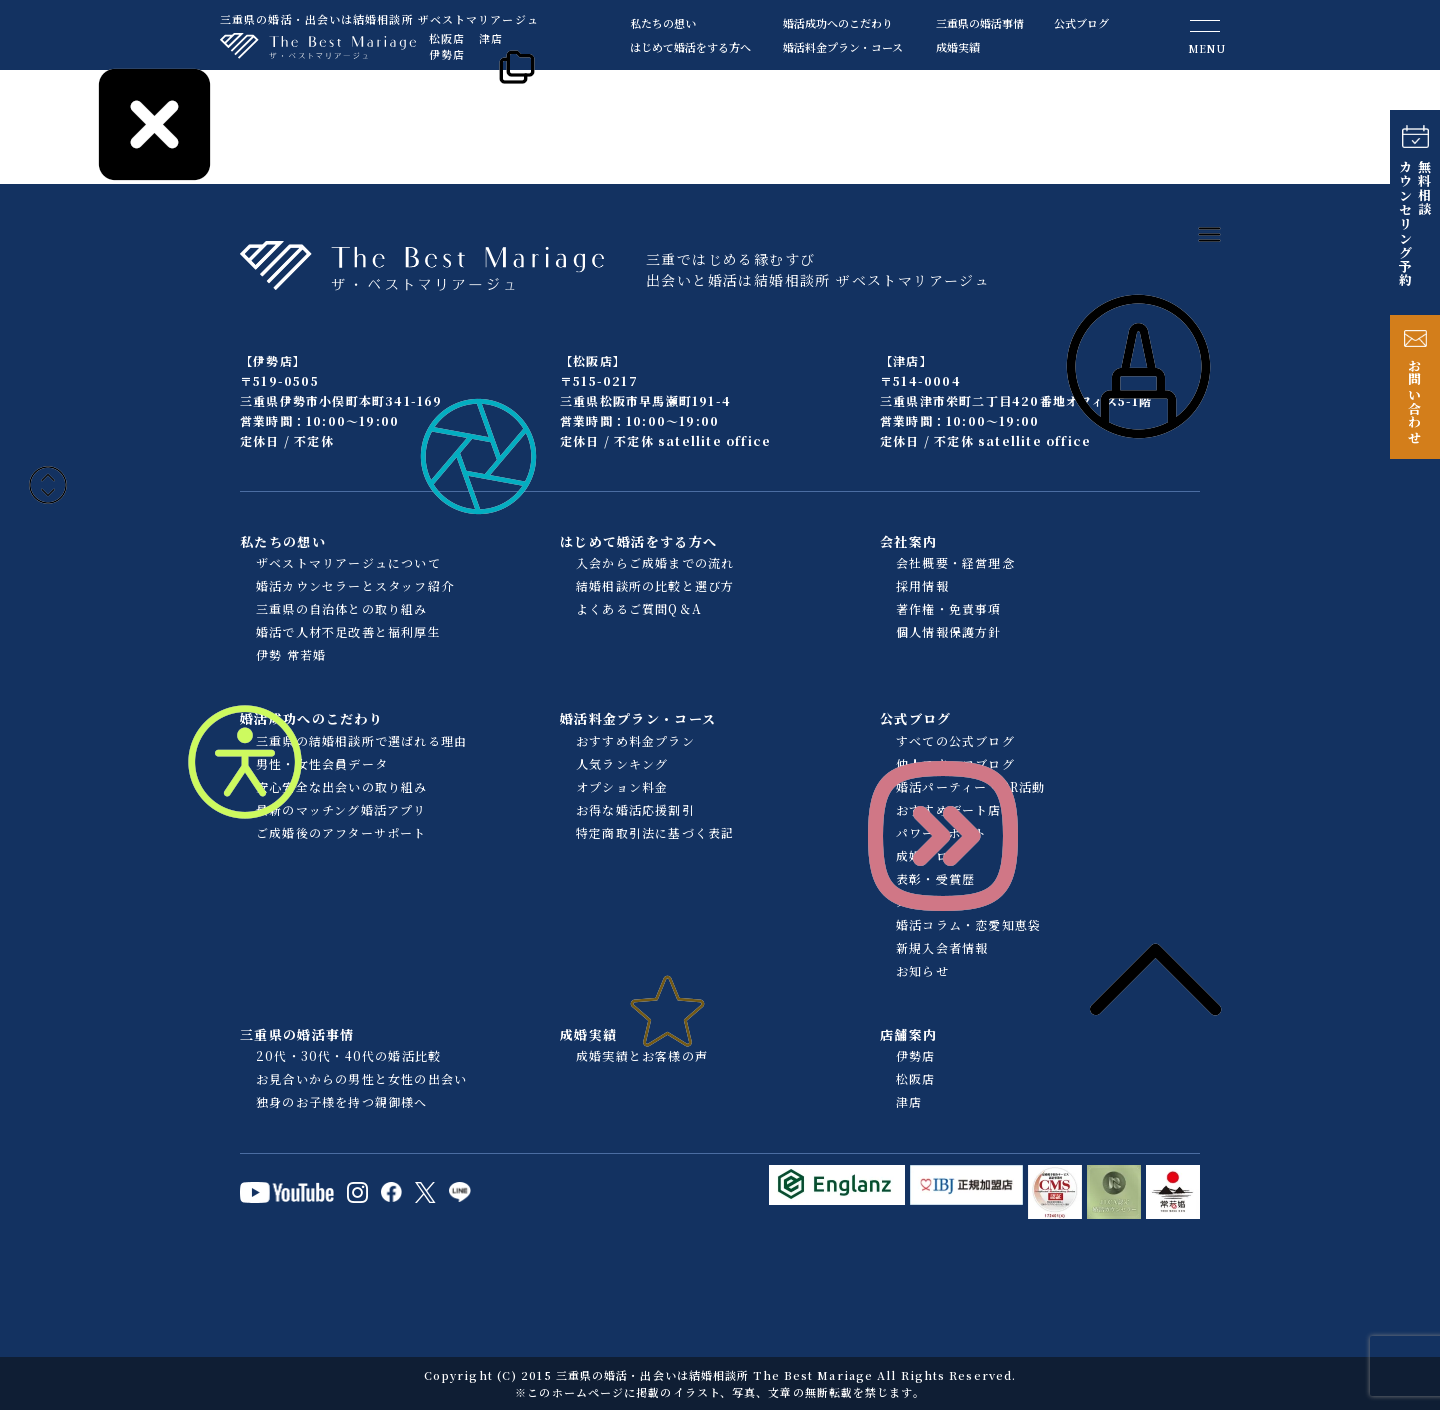 This screenshot has width=1440, height=1410. What do you see at coordinates (1155, 979) in the screenshot?
I see `collapse or minimize a section` at bounding box center [1155, 979].